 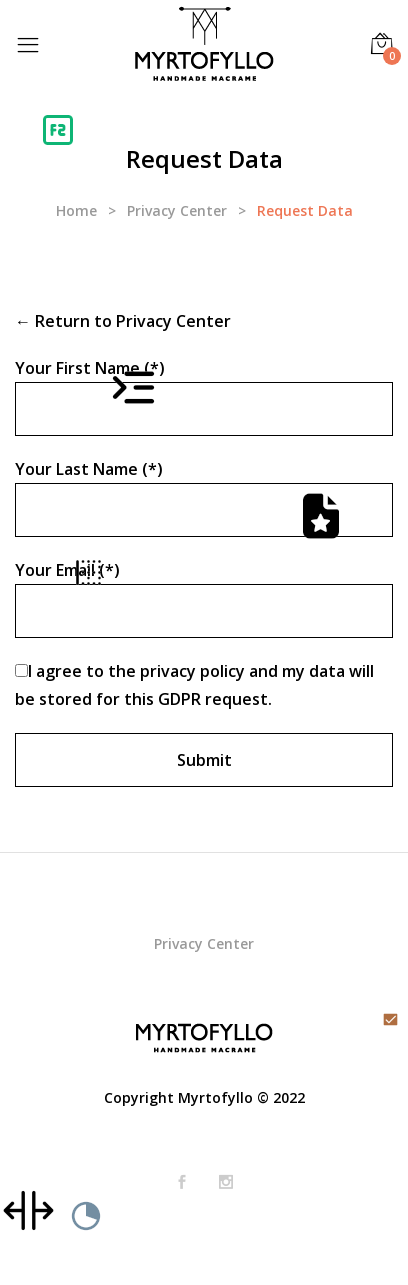 What do you see at coordinates (58, 130) in the screenshot?
I see `toggle F2 function key shortcut` at bounding box center [58, 130].